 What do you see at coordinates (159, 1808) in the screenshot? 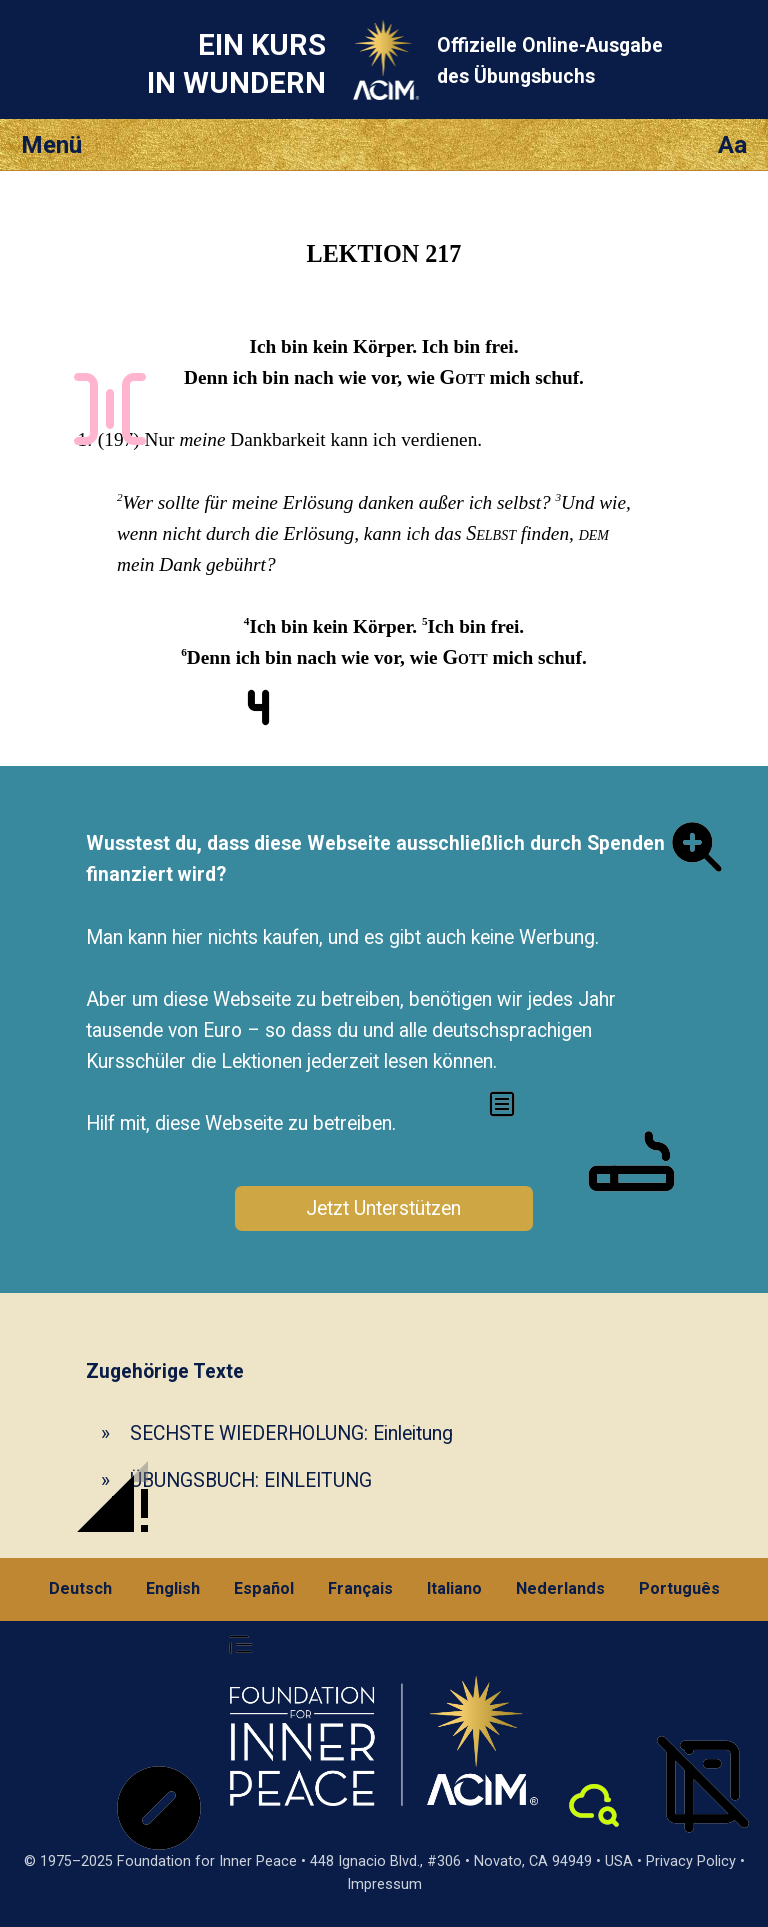
I see `indicates a blocked or prohibited action` at bounding box center [159, 1808].